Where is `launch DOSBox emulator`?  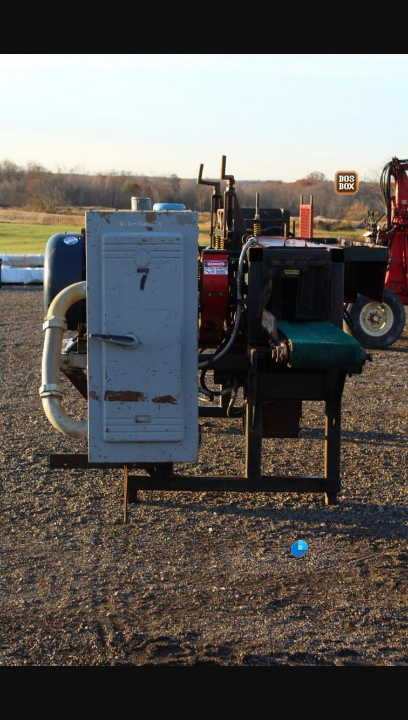
launch DOSBox emulator is located at coordinates (346, 182).